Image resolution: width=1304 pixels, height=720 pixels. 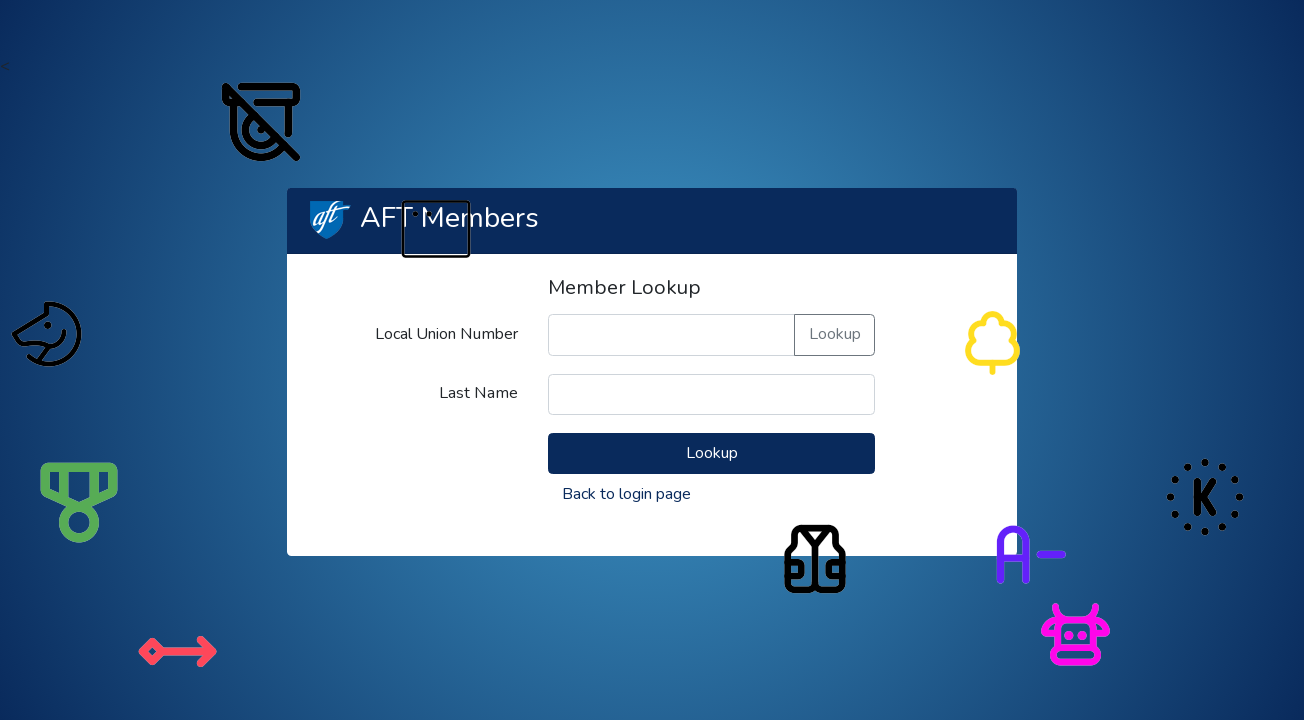 What do you see at coordinates (177, 651) in the screenshot?
I see `navigate to the next step or section` at bounding box center [177, 651].